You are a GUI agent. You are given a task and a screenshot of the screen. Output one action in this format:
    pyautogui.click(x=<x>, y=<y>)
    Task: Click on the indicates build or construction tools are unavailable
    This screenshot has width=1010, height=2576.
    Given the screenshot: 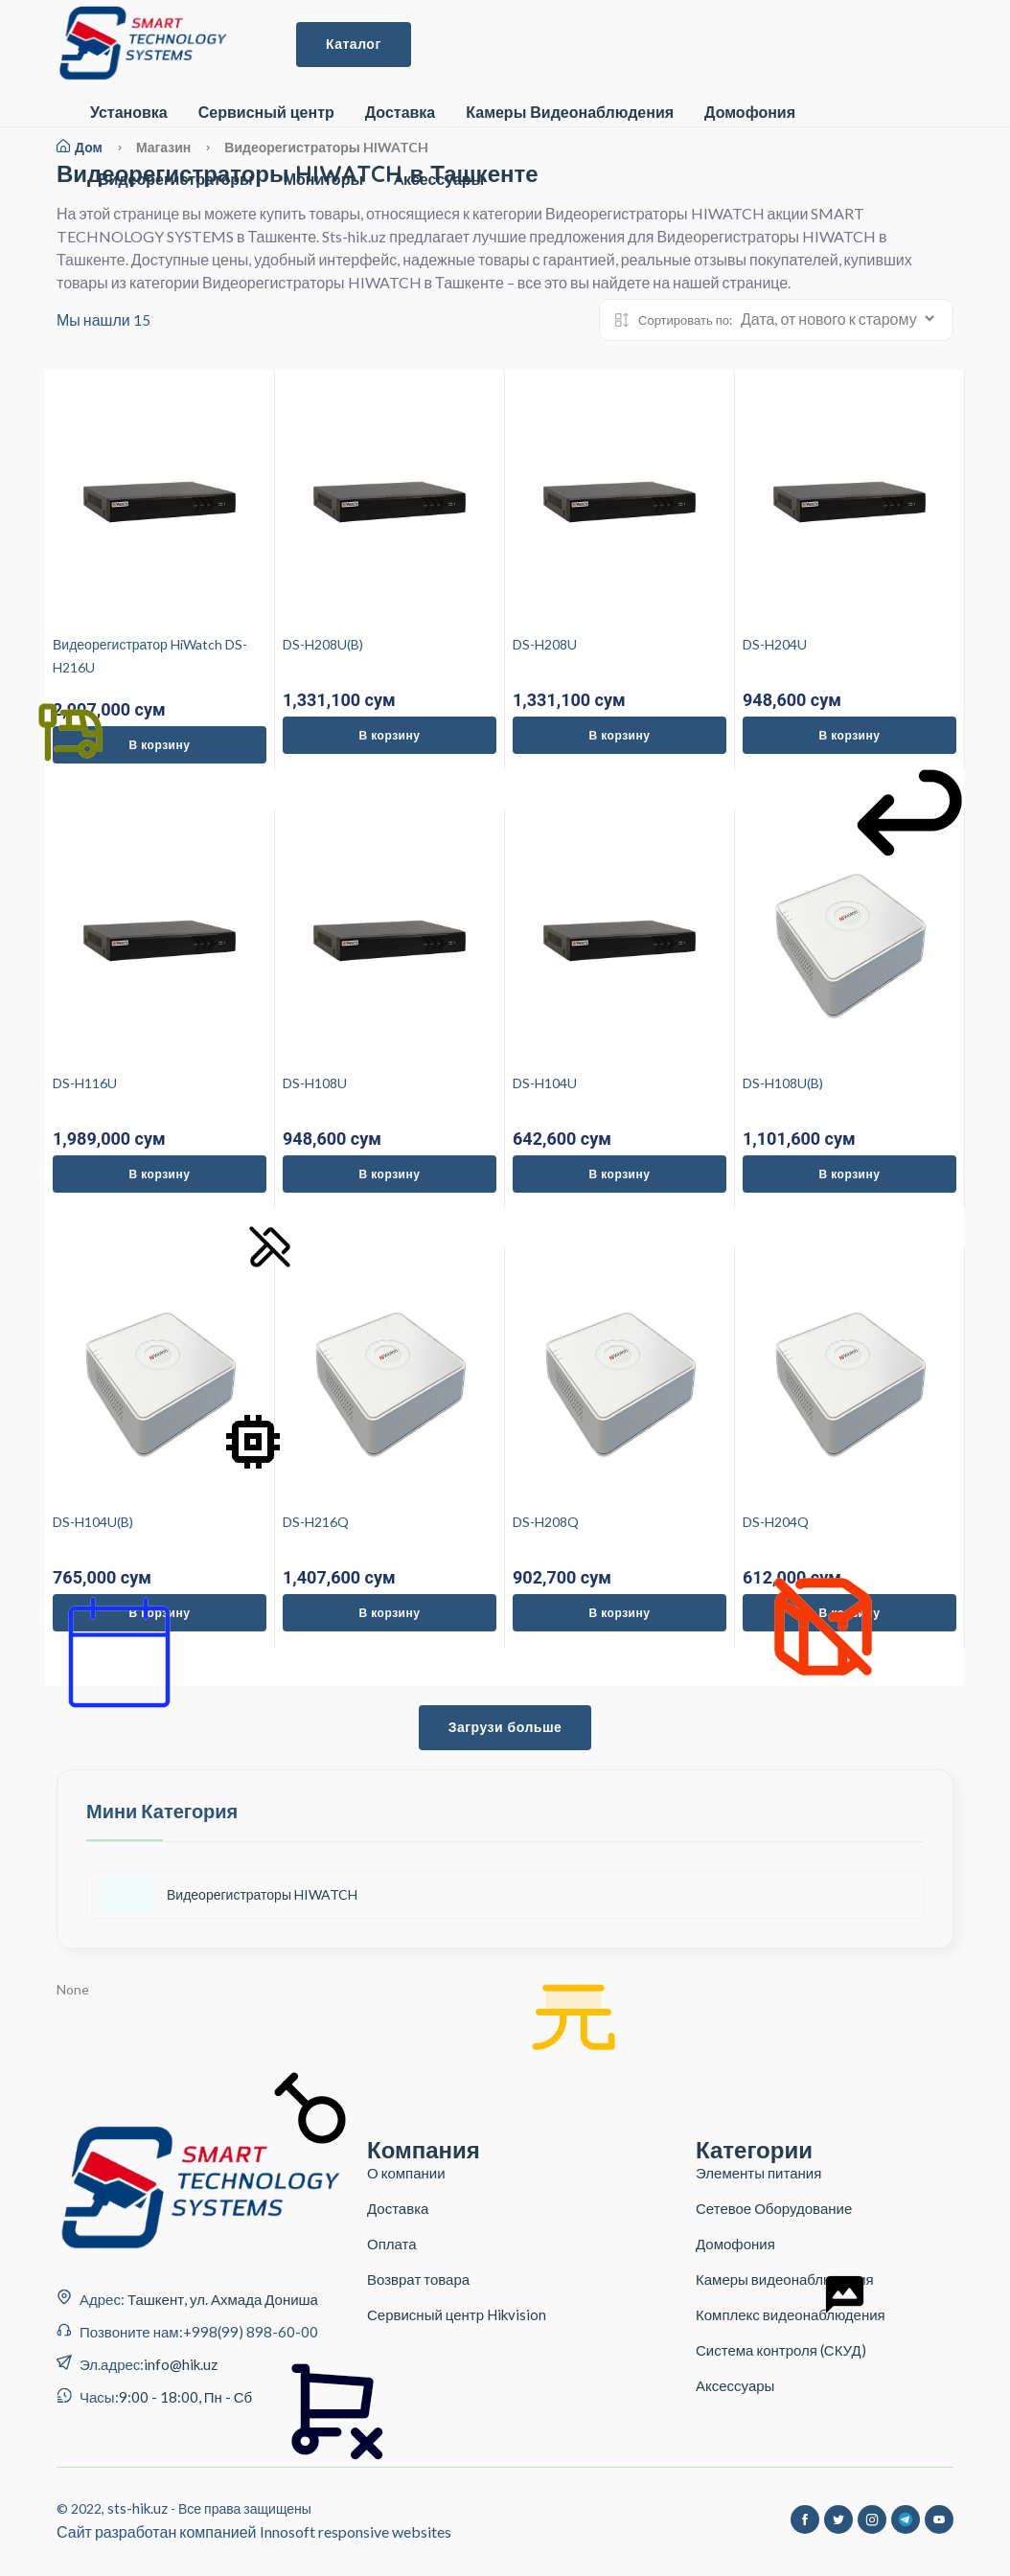 What is the action you would take?
    pyautogui.click(x=269, y=1246)
    